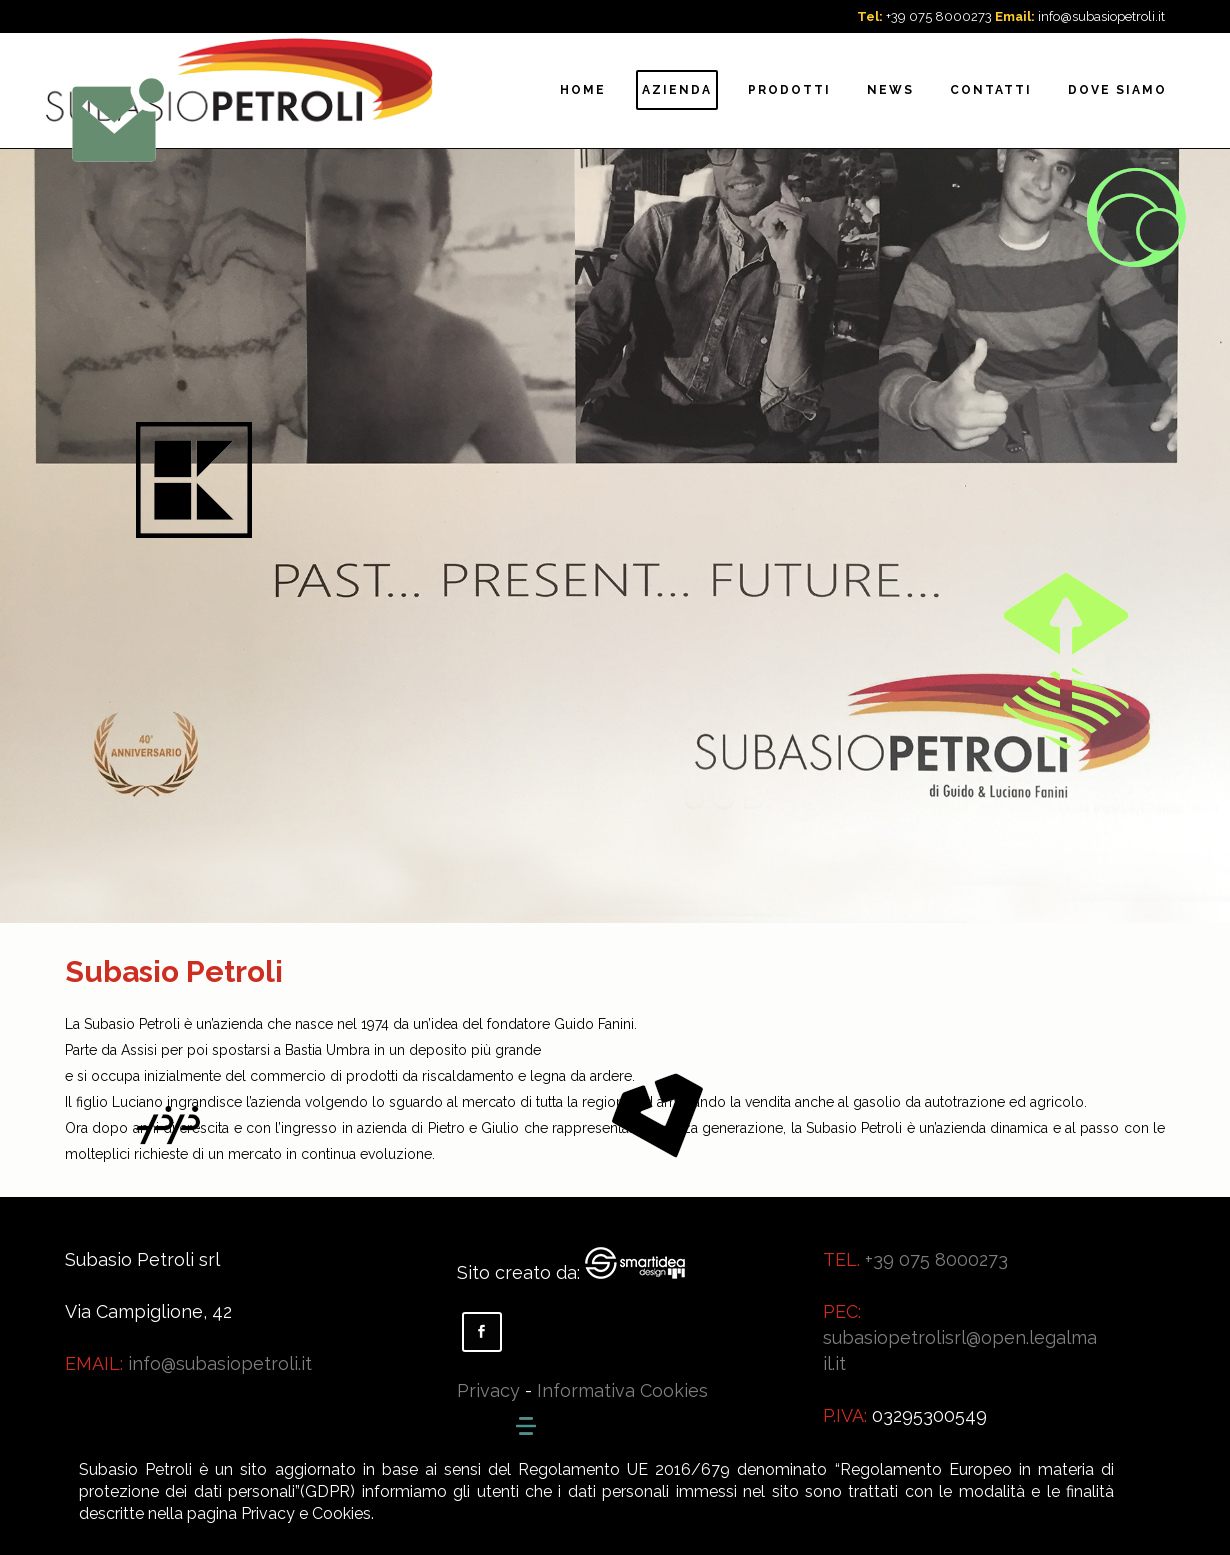 This screenshot has width=1230, height=1555. I want to click on open navigation menu, so click(526, 1426).